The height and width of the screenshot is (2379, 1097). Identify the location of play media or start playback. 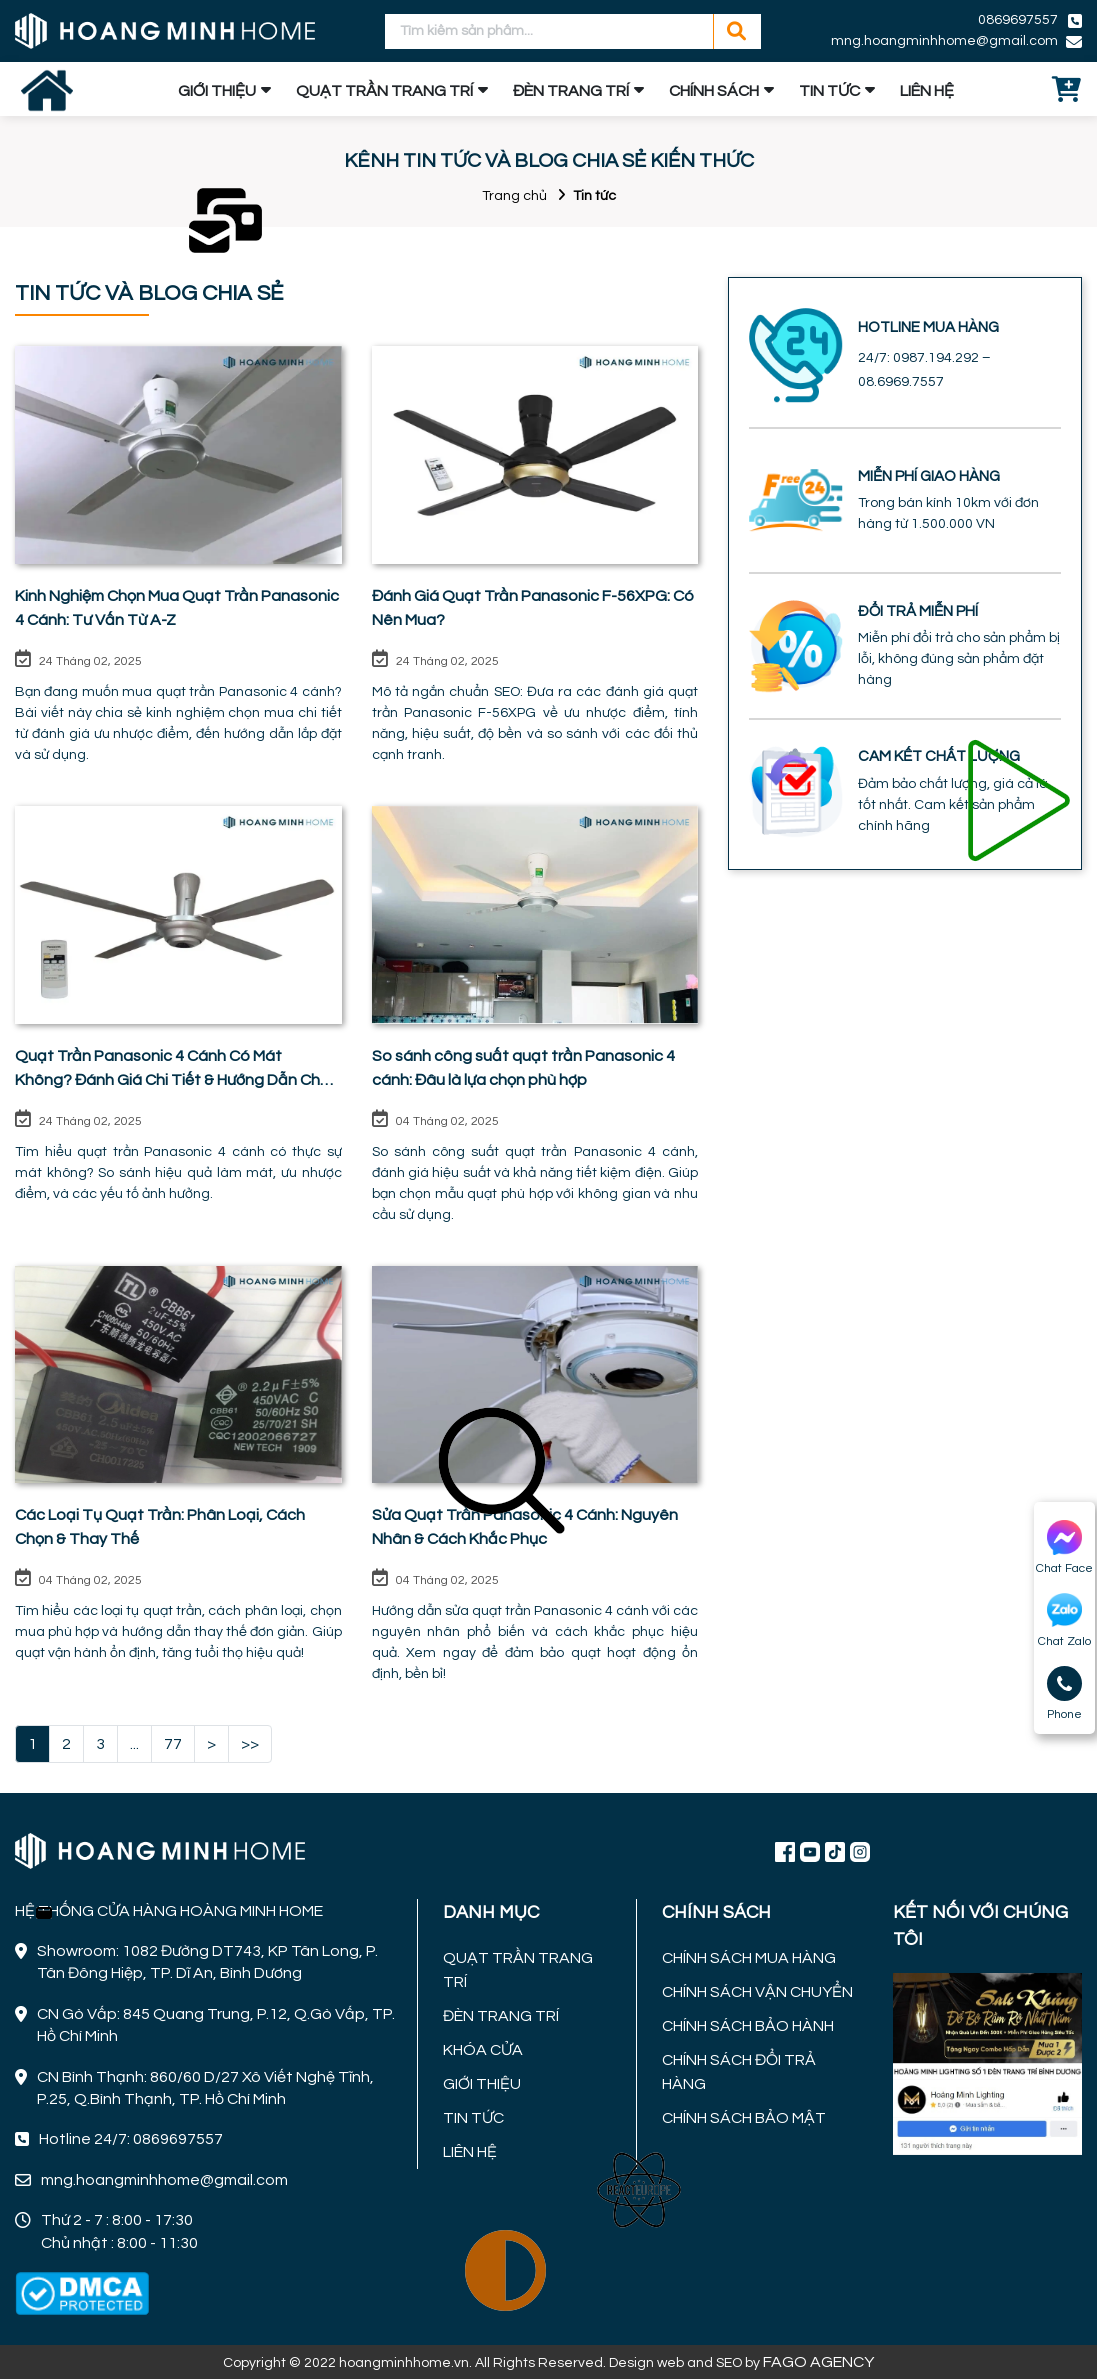
(1004, 800).